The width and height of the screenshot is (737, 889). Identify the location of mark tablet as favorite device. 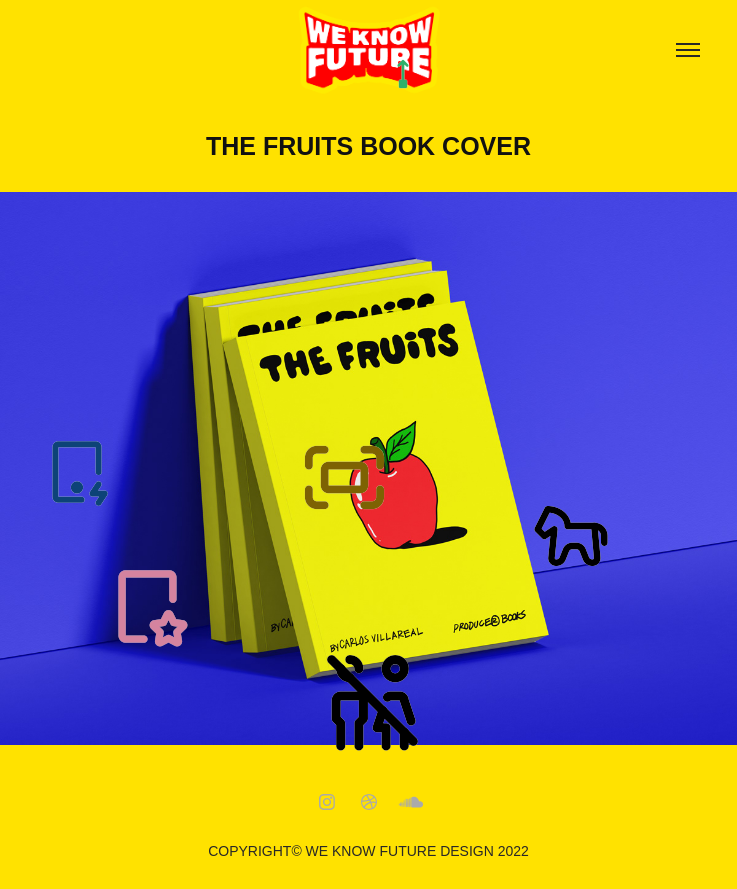
(147, 606).